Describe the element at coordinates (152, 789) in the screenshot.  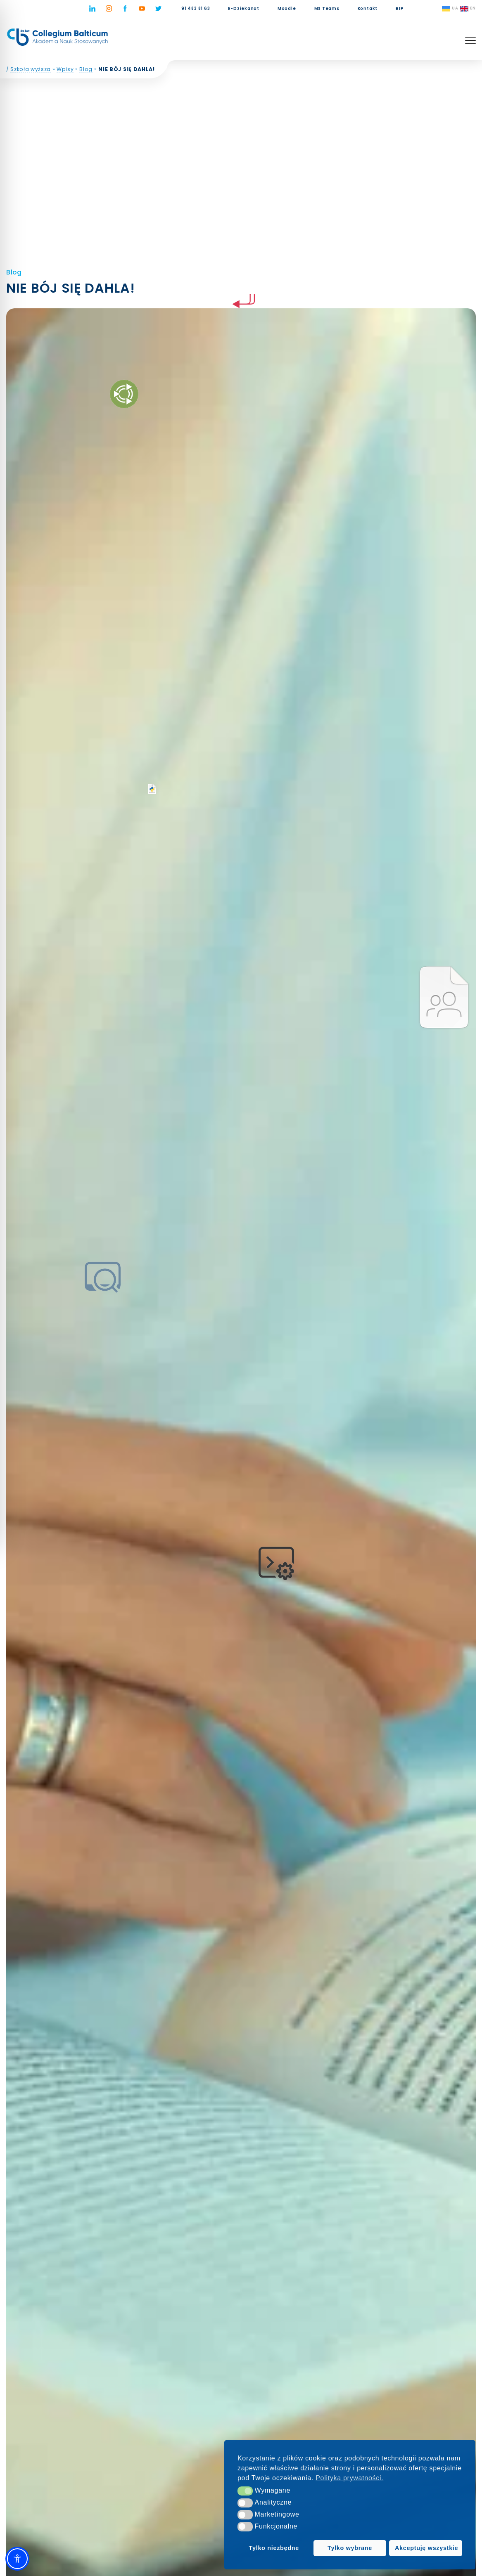
I see `a python source code file` at that location.